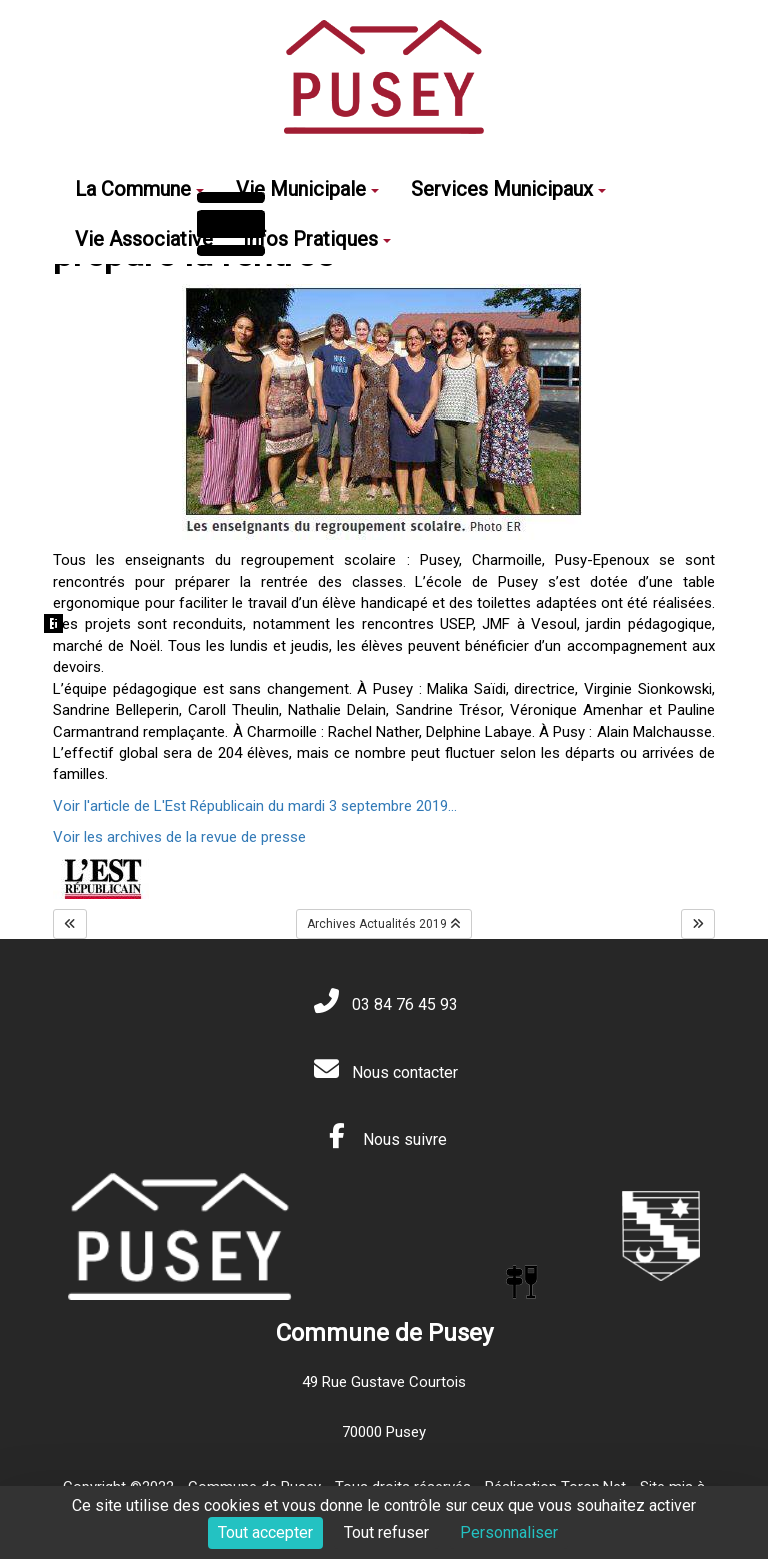 Image resolution: width=768 pixels, height=1559 pixels. What do you see at coordinates (53, 623) in the screenshot?
I see `indicates step 6 in a multi-step process` at bounding box center [53, 623].